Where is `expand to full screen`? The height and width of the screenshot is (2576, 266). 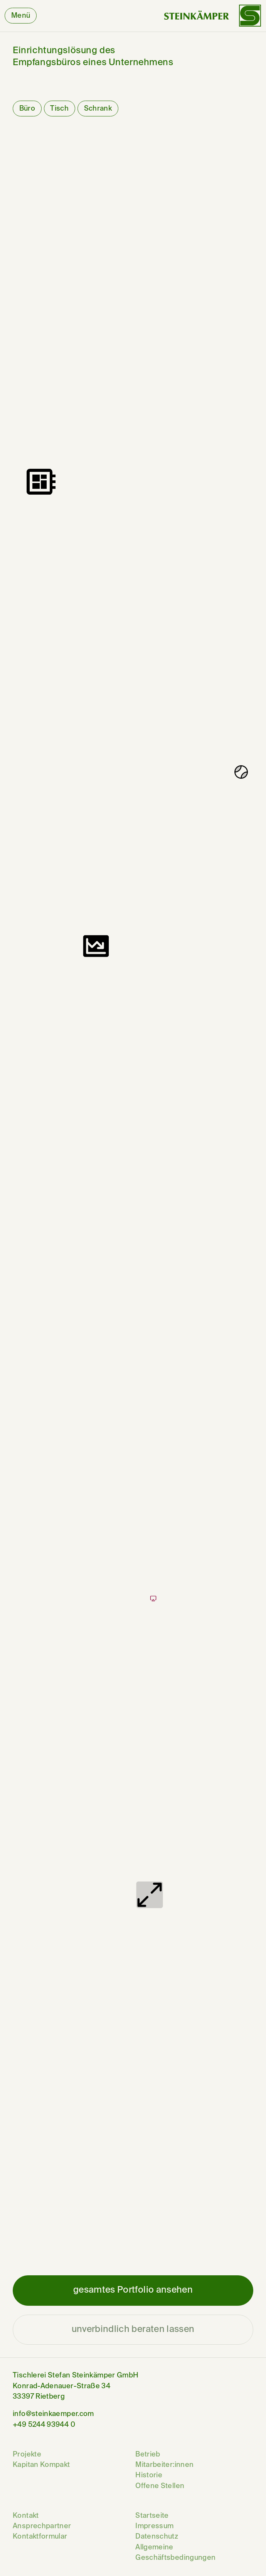 expand to full screen is located at coordinates (150, 1895).